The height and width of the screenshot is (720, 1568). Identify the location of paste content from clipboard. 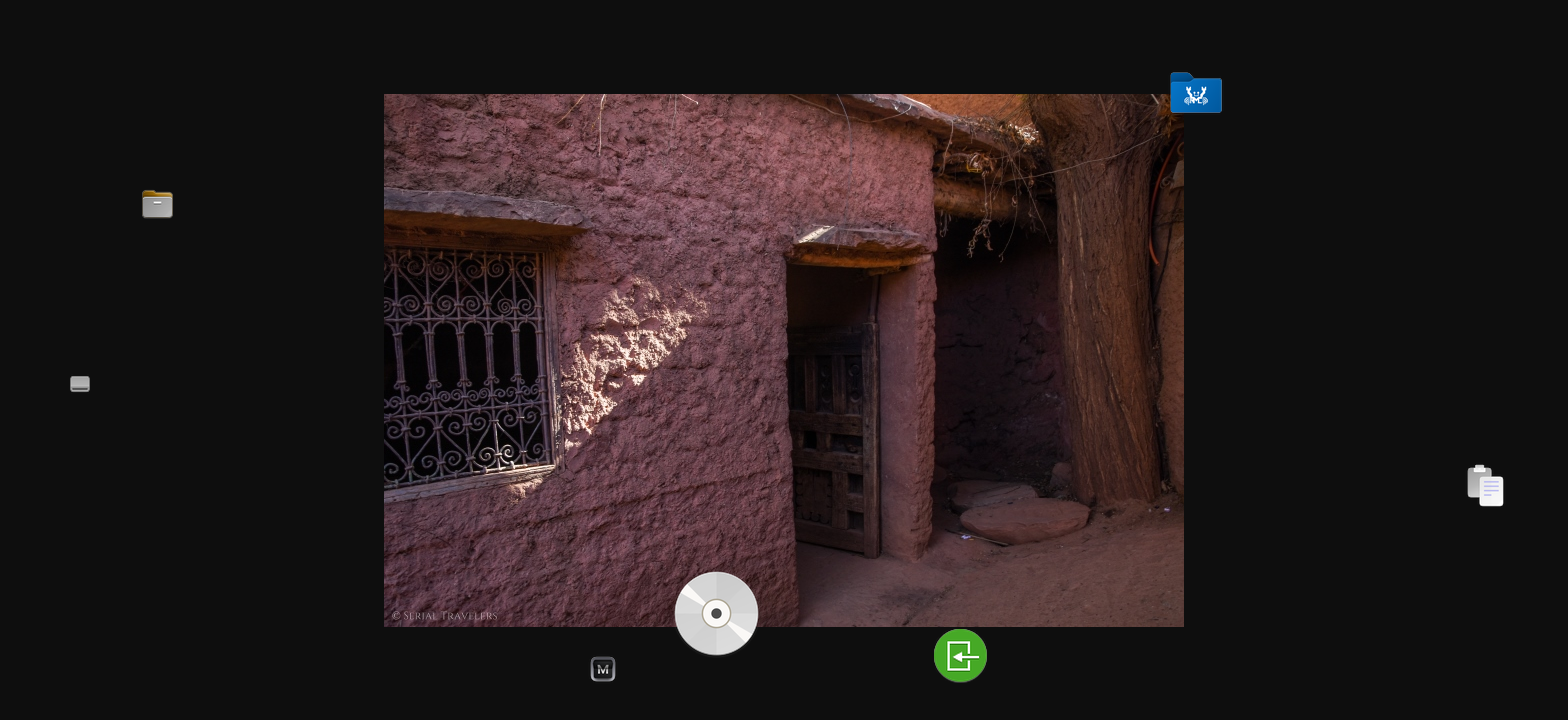
(1485, 485).